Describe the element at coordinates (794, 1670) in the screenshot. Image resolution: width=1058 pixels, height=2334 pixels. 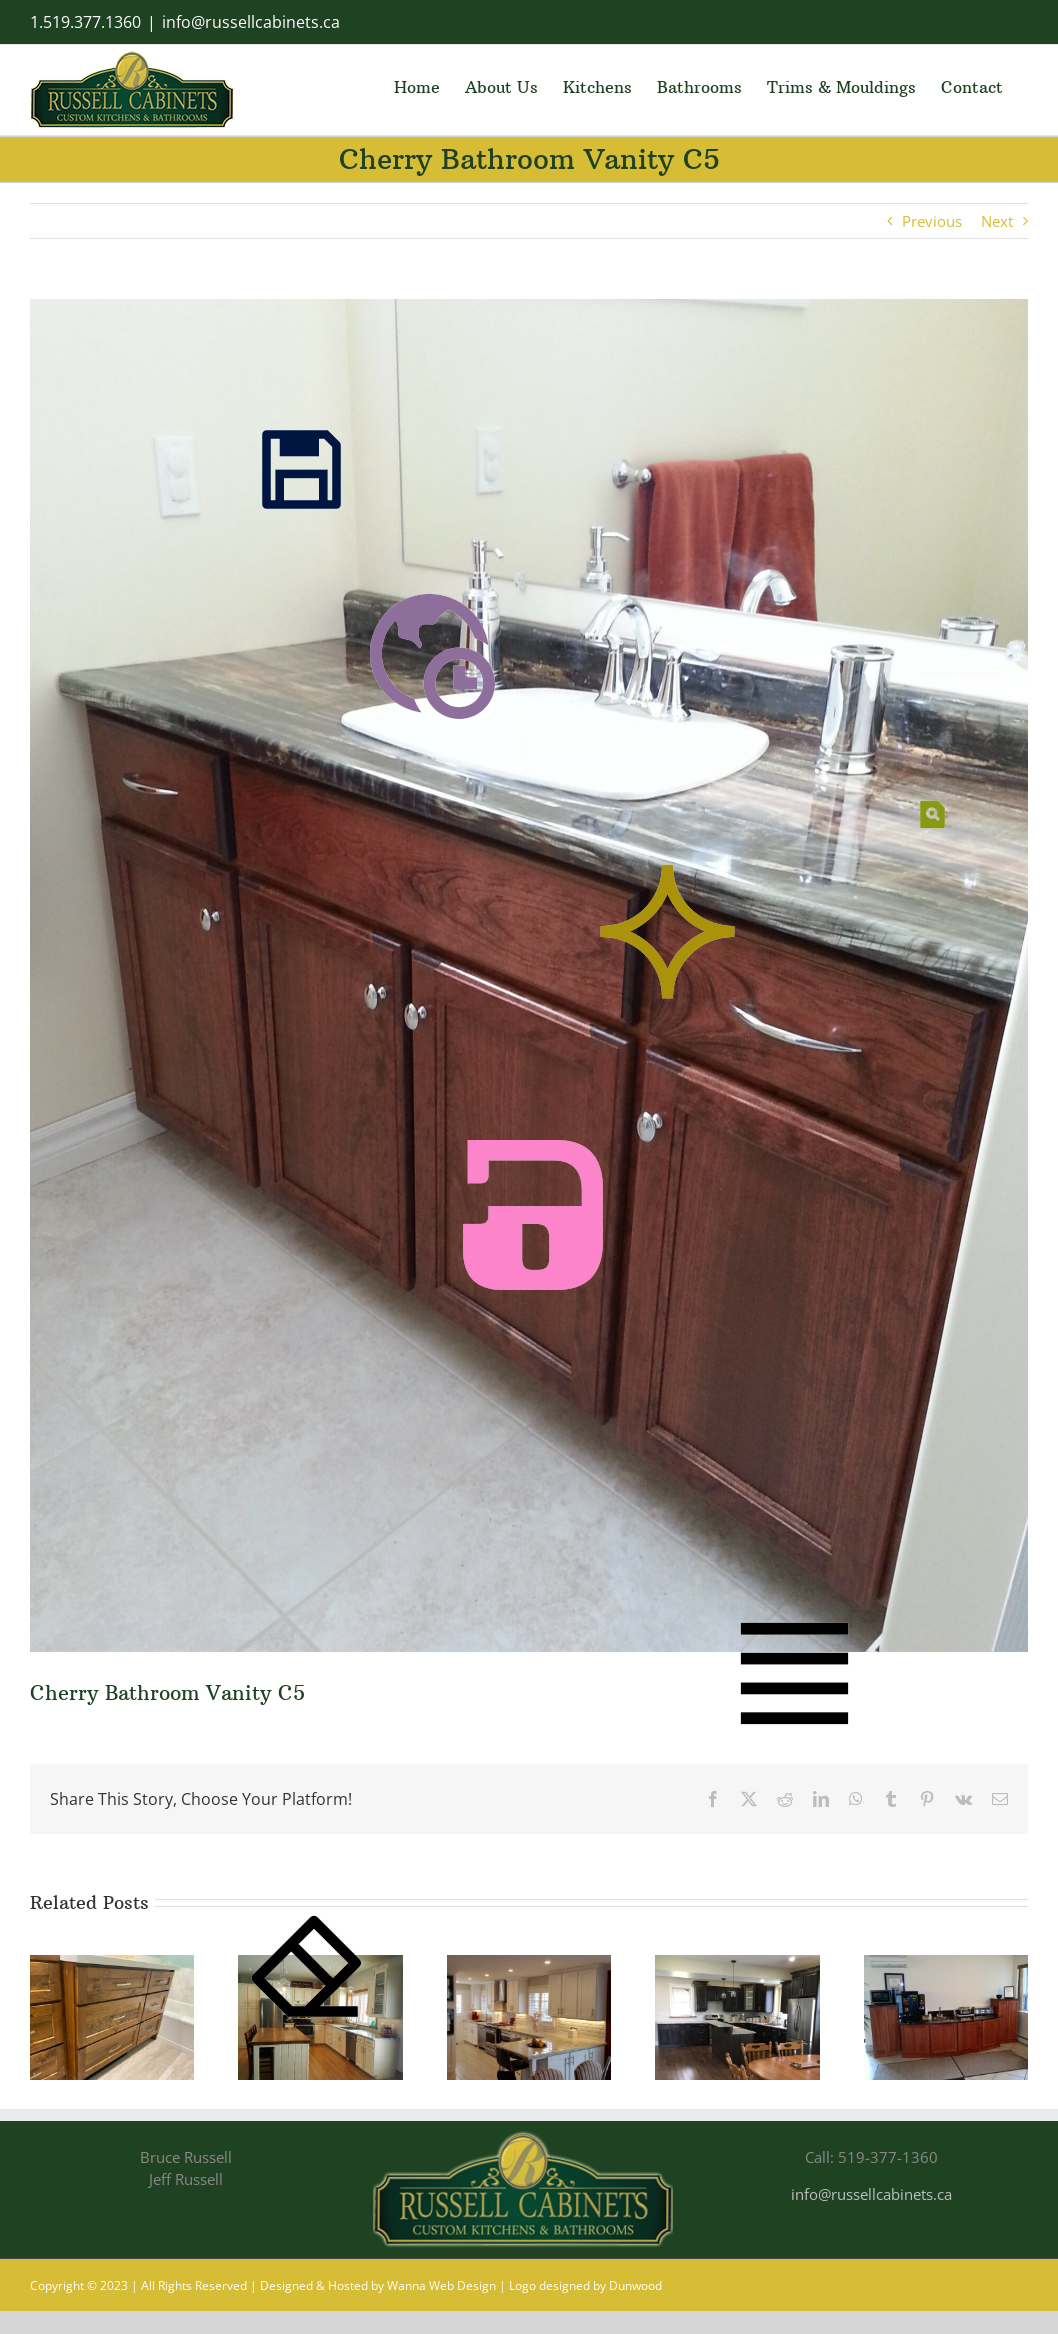
I see `justify text alignment` at that location.